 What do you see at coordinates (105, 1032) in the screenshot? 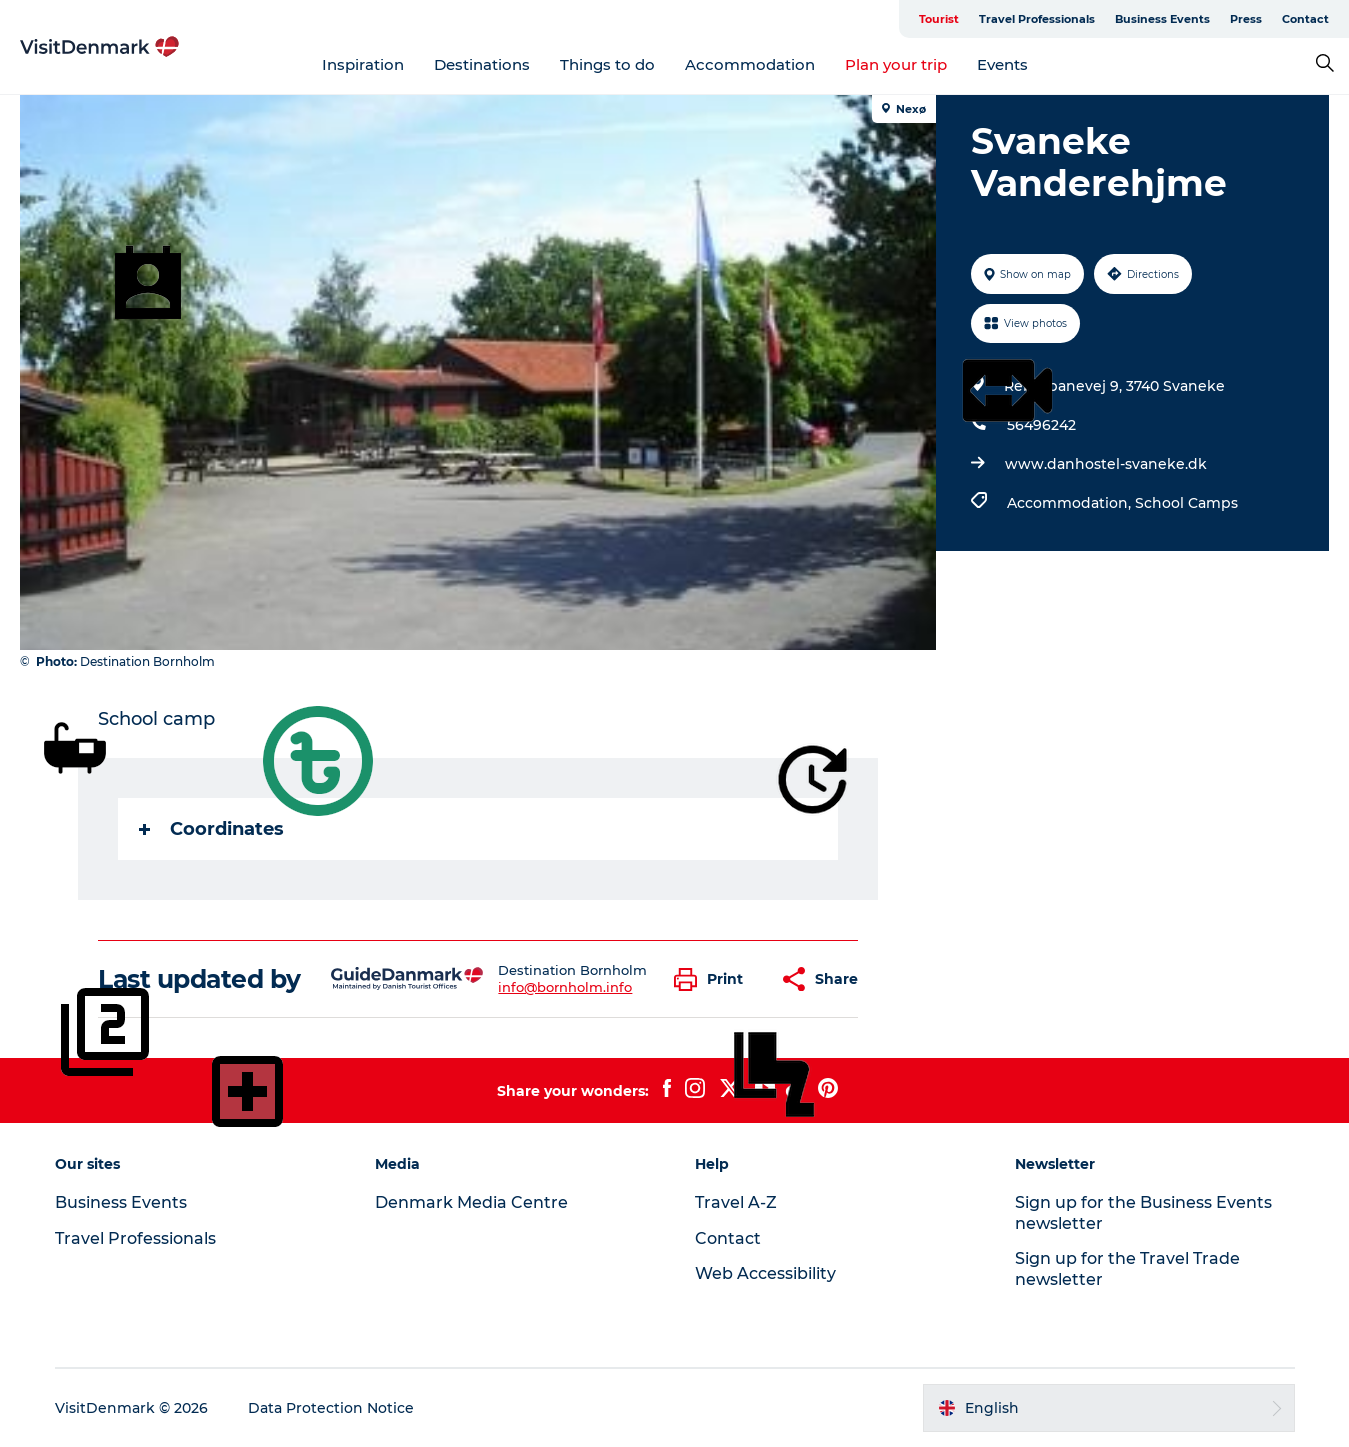
I see `indicates second item in a layered stack or sequence` at bounding box center [105, 1032].